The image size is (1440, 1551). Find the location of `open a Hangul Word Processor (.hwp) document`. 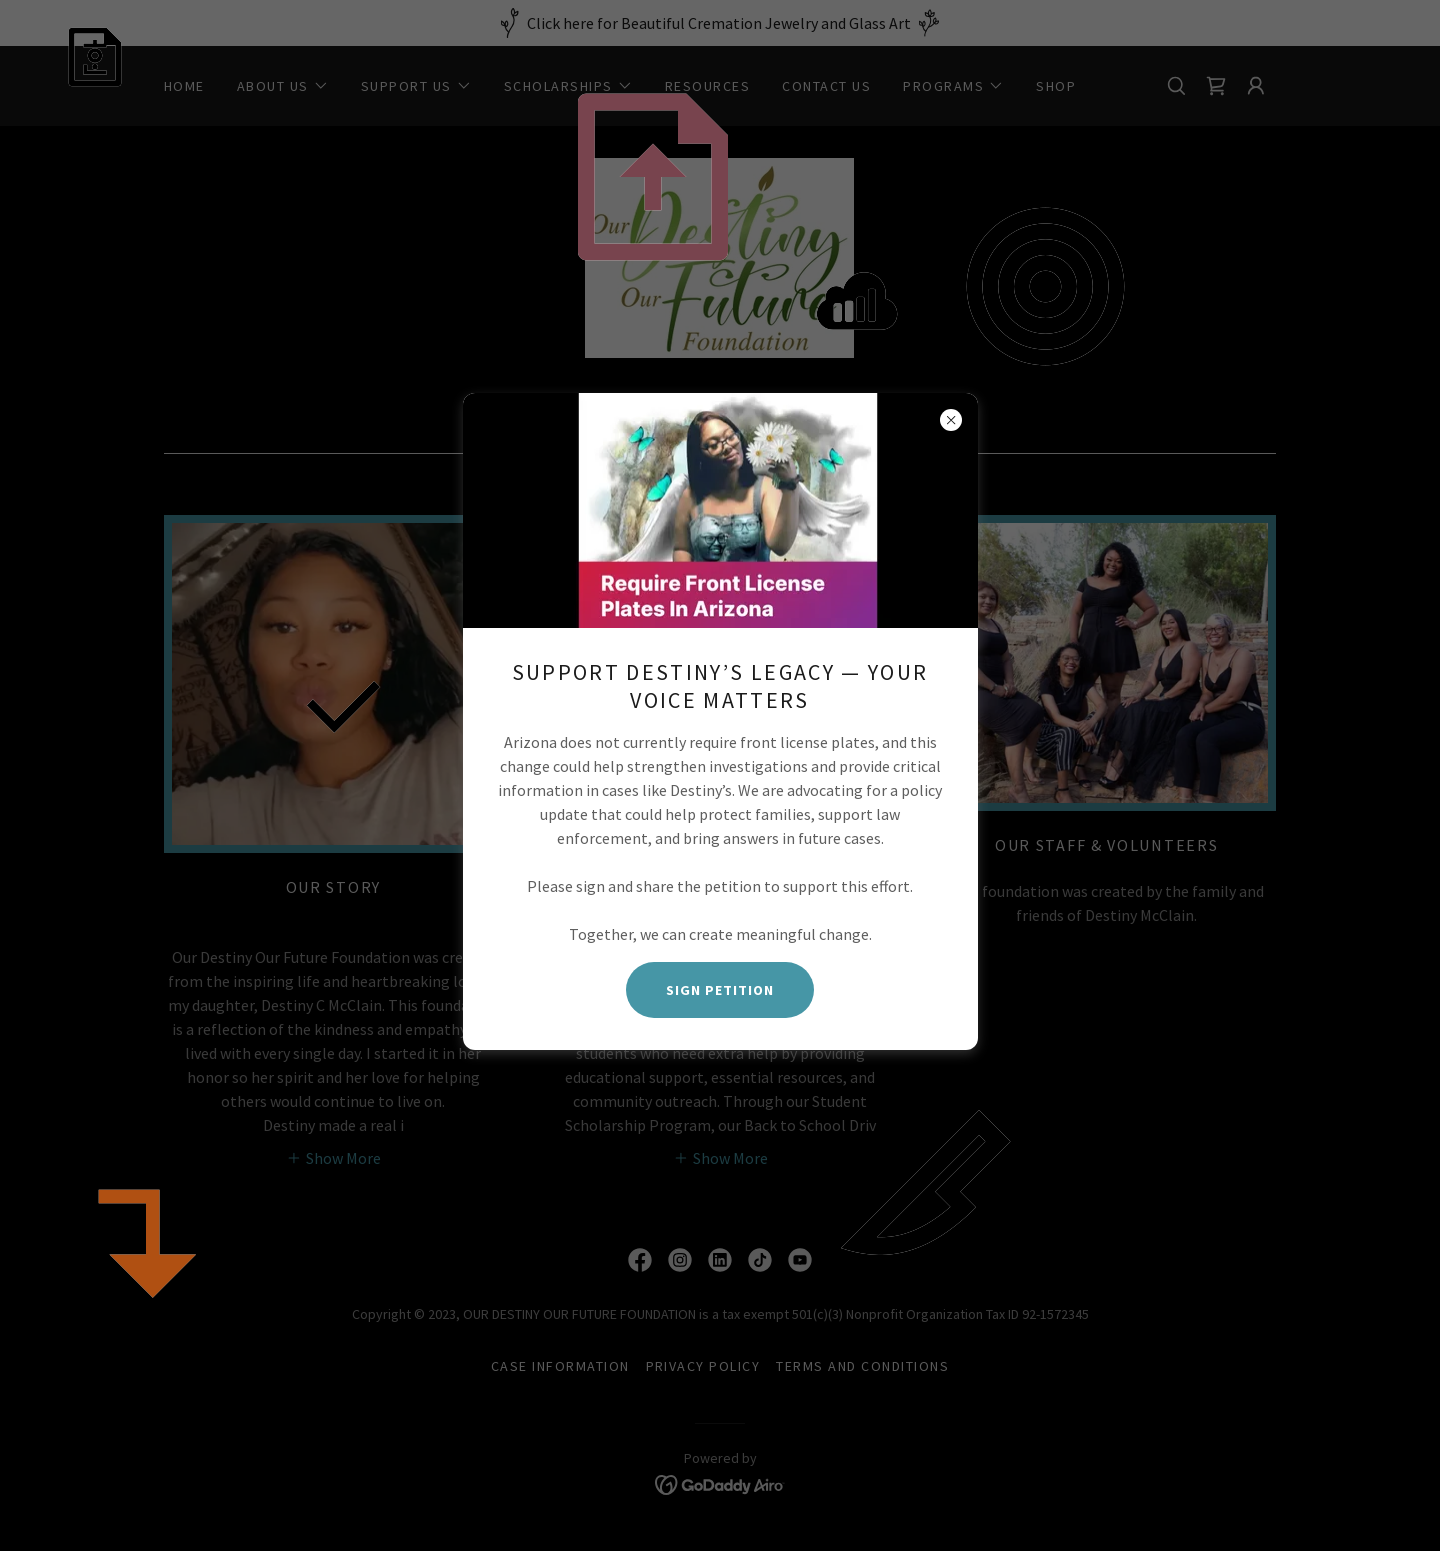

open a Hangul Word Processor (.hwp) document is located at coordinates (95, 57).